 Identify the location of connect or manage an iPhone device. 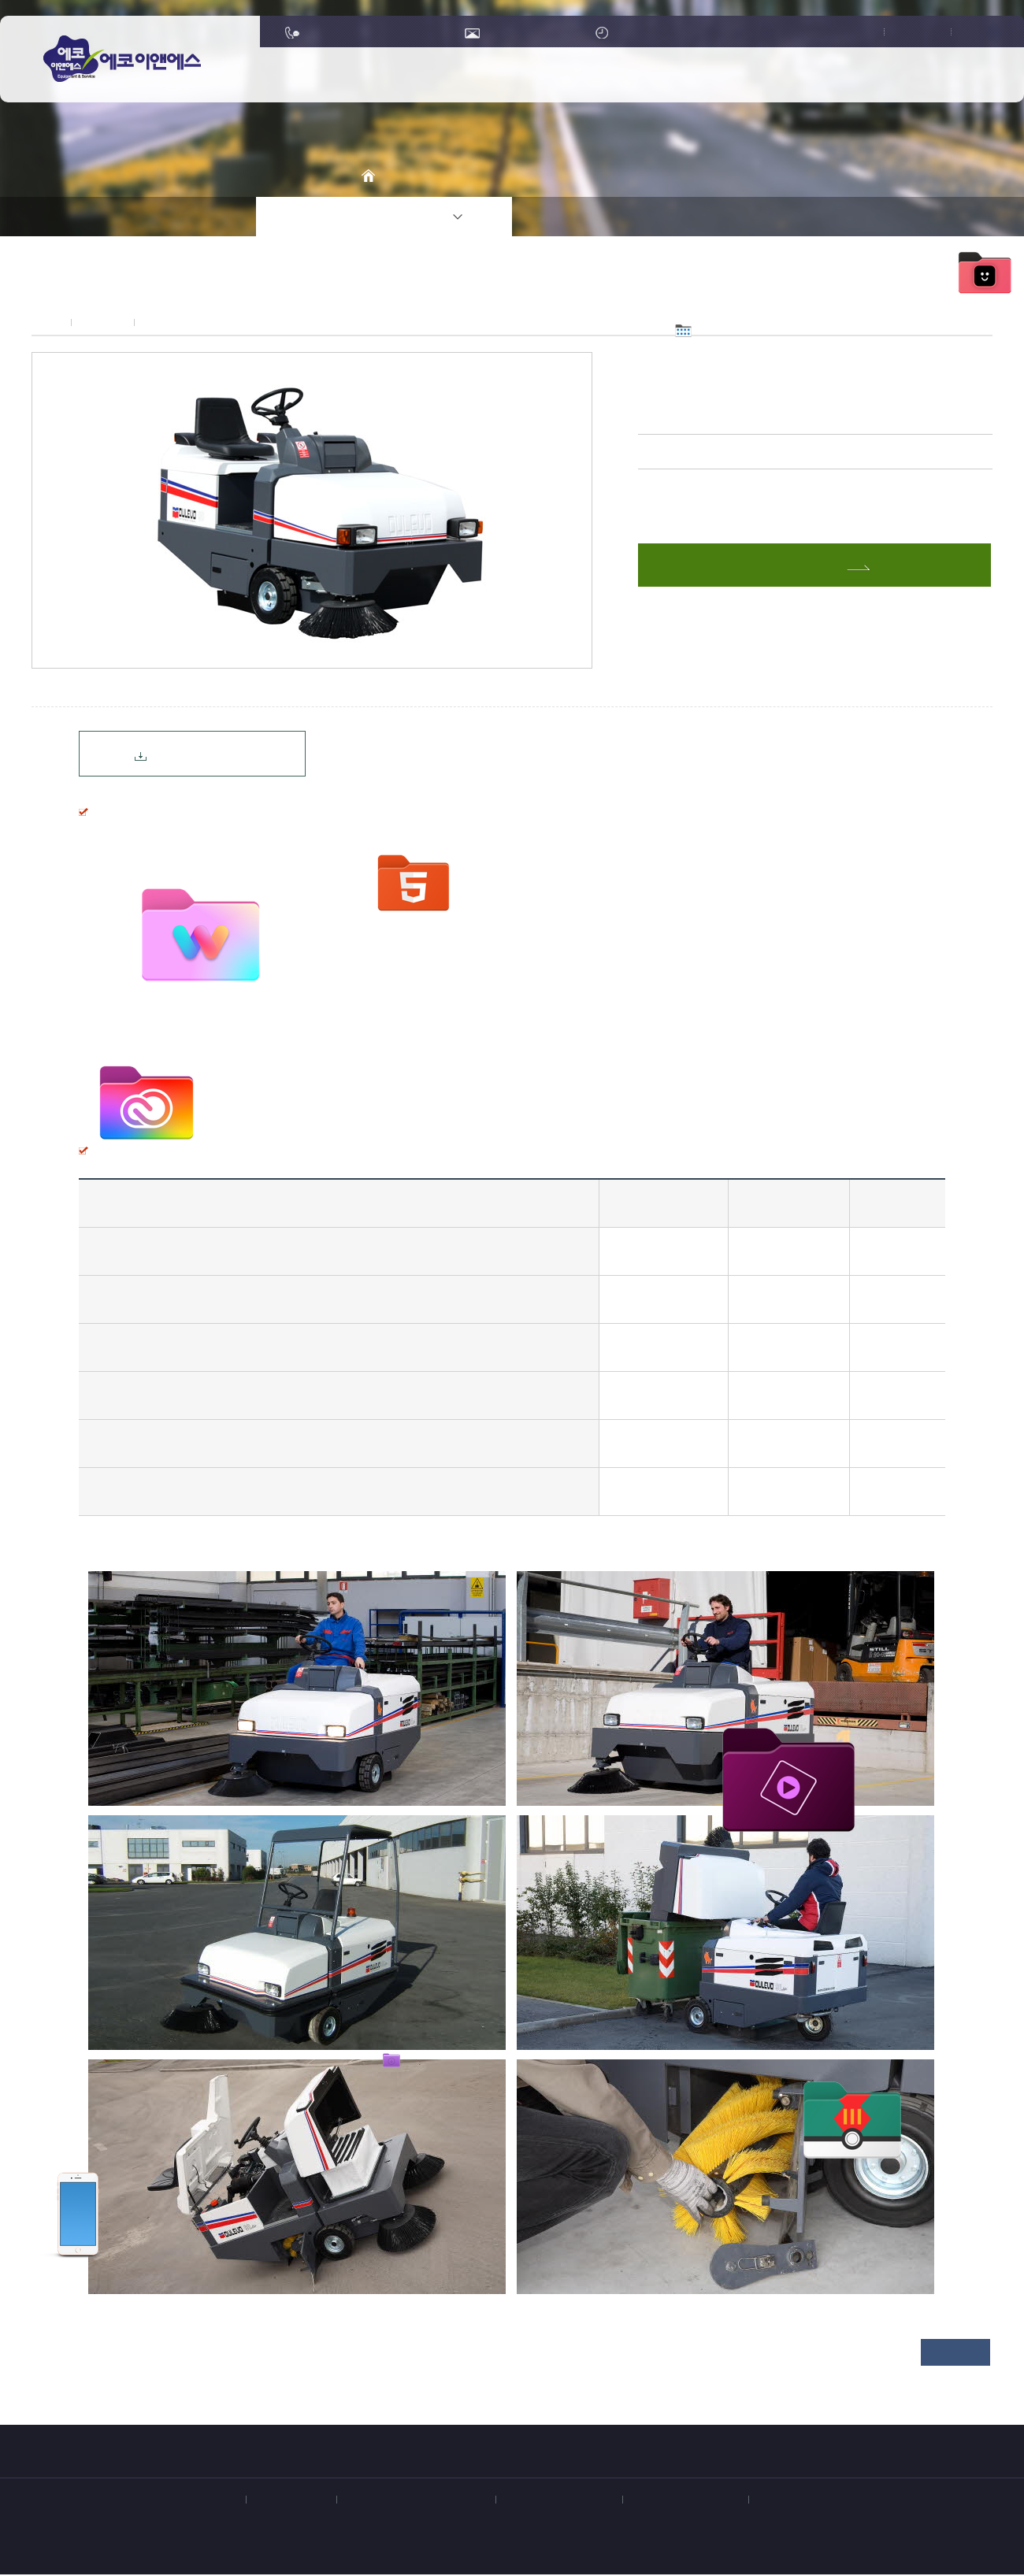
(78, 2215).